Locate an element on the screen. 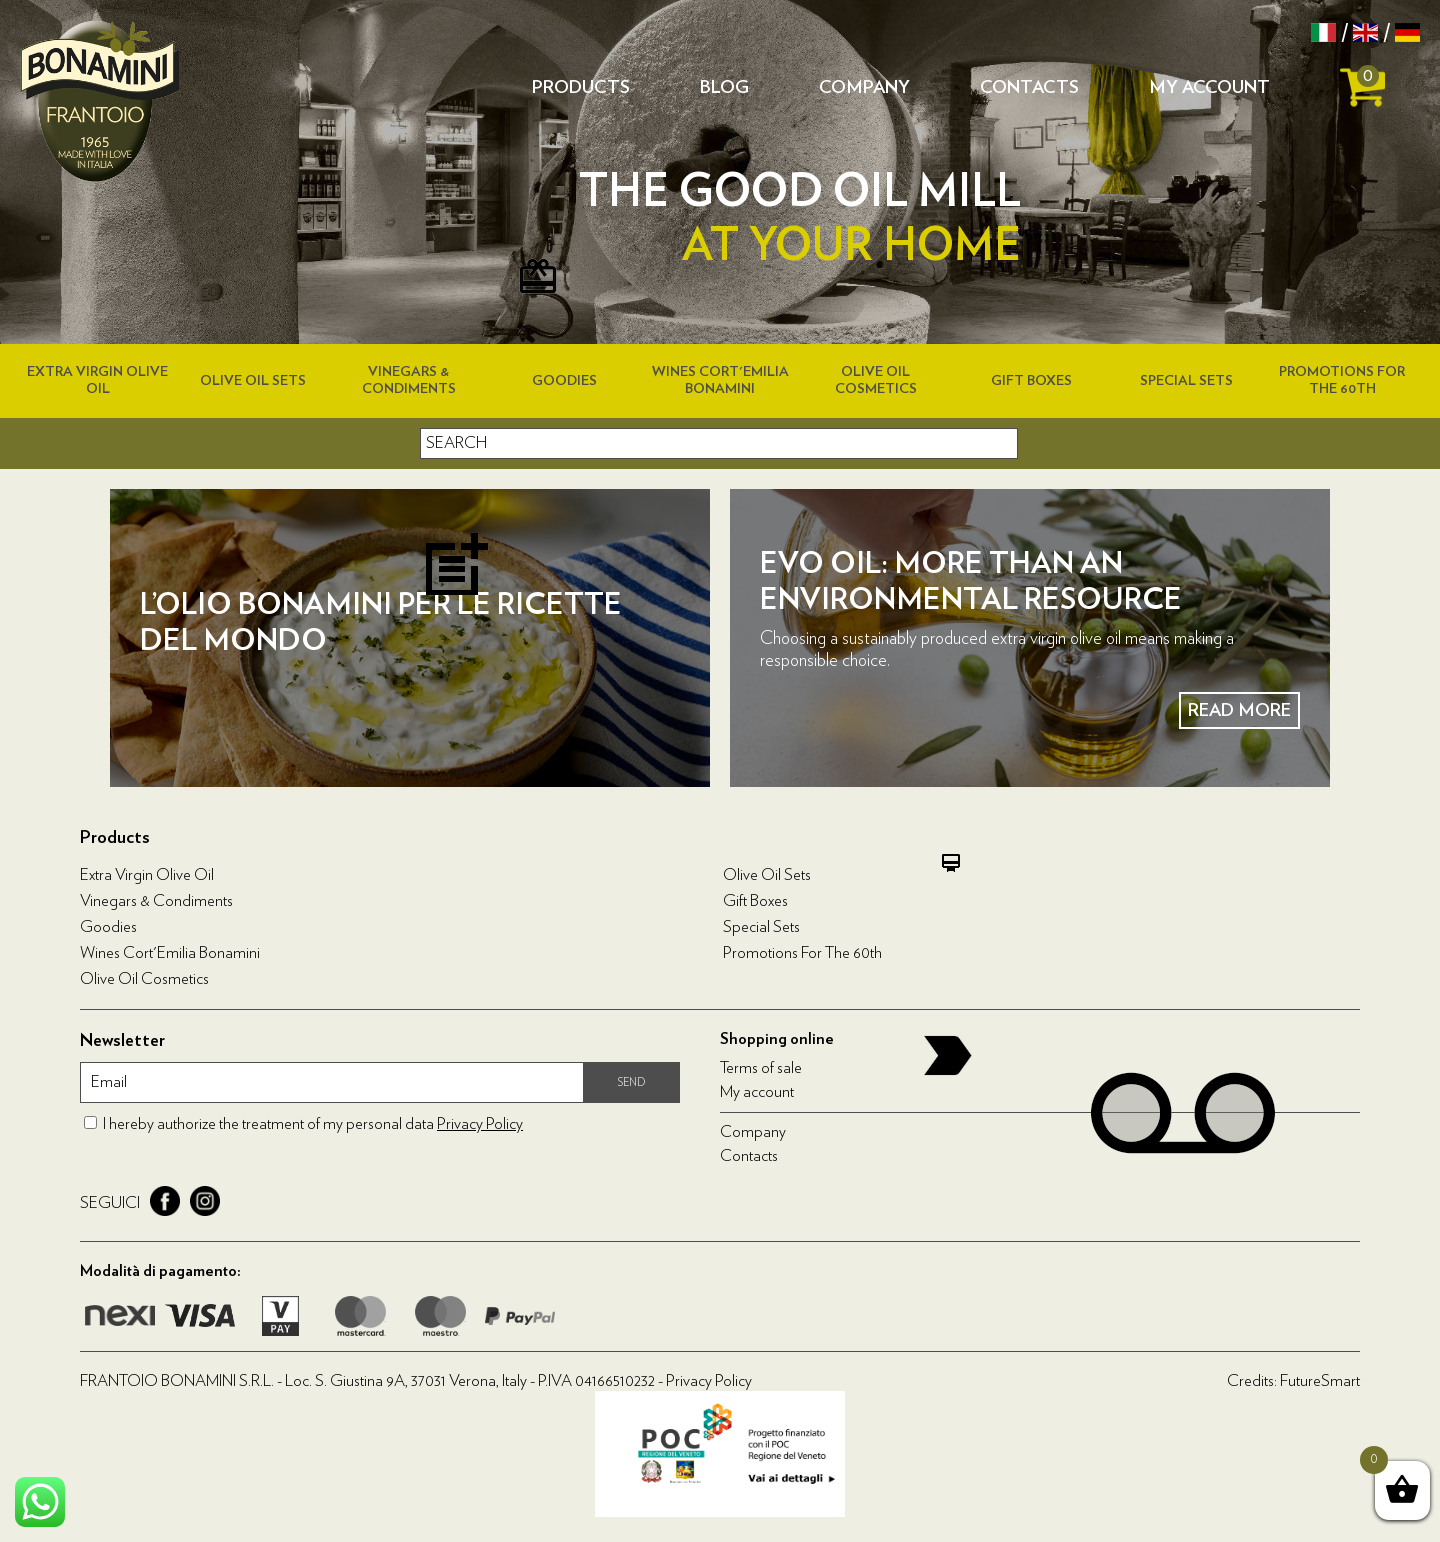 This screenshot has height=1542, width=1440. access voicemail messages is located at coordinates (1183, 1113).